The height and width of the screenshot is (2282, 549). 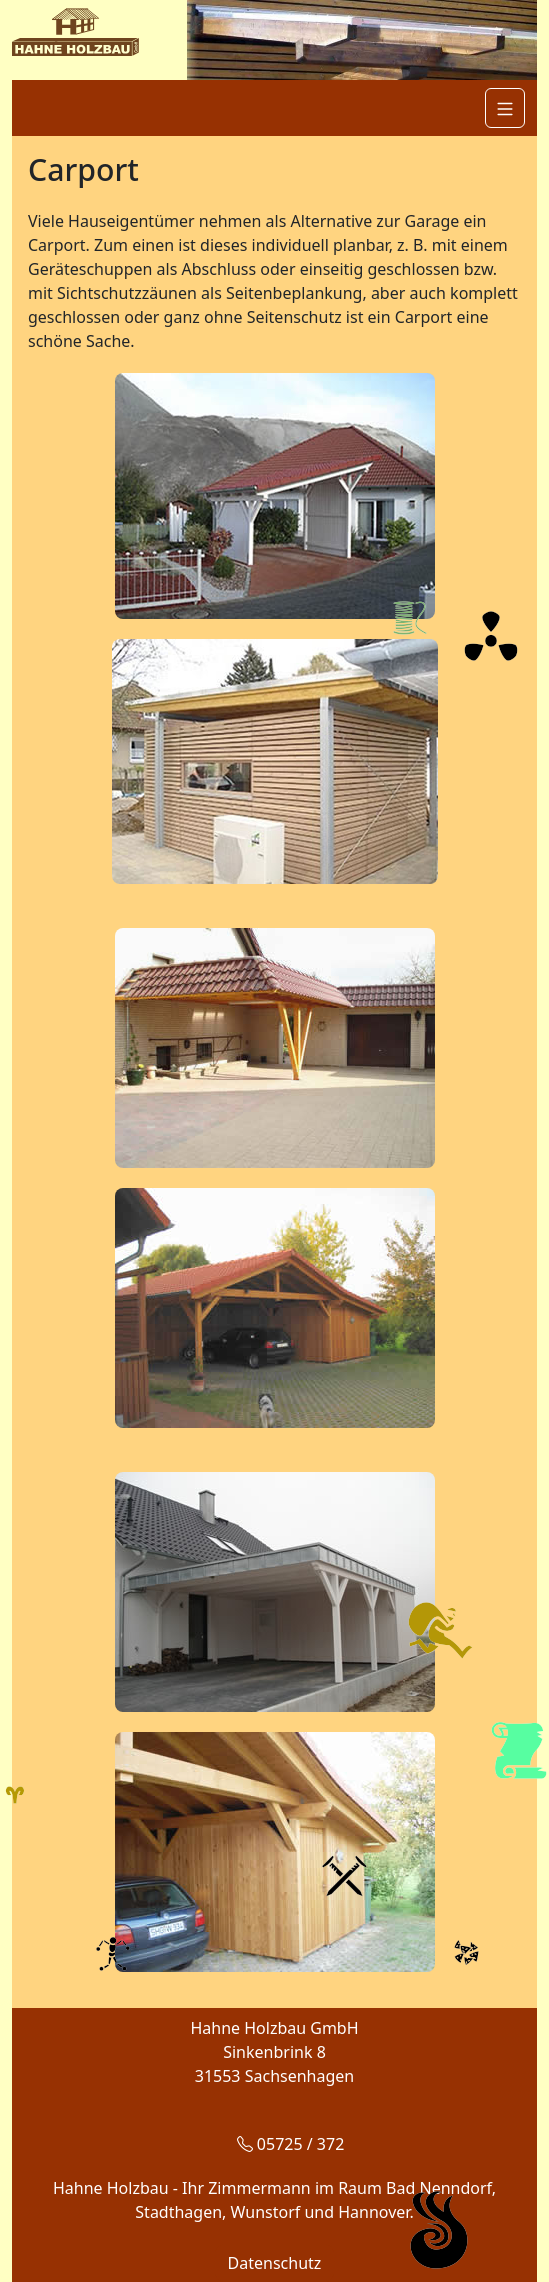 I want to click on view quest details or storyline, so click(x=518, y=1750).